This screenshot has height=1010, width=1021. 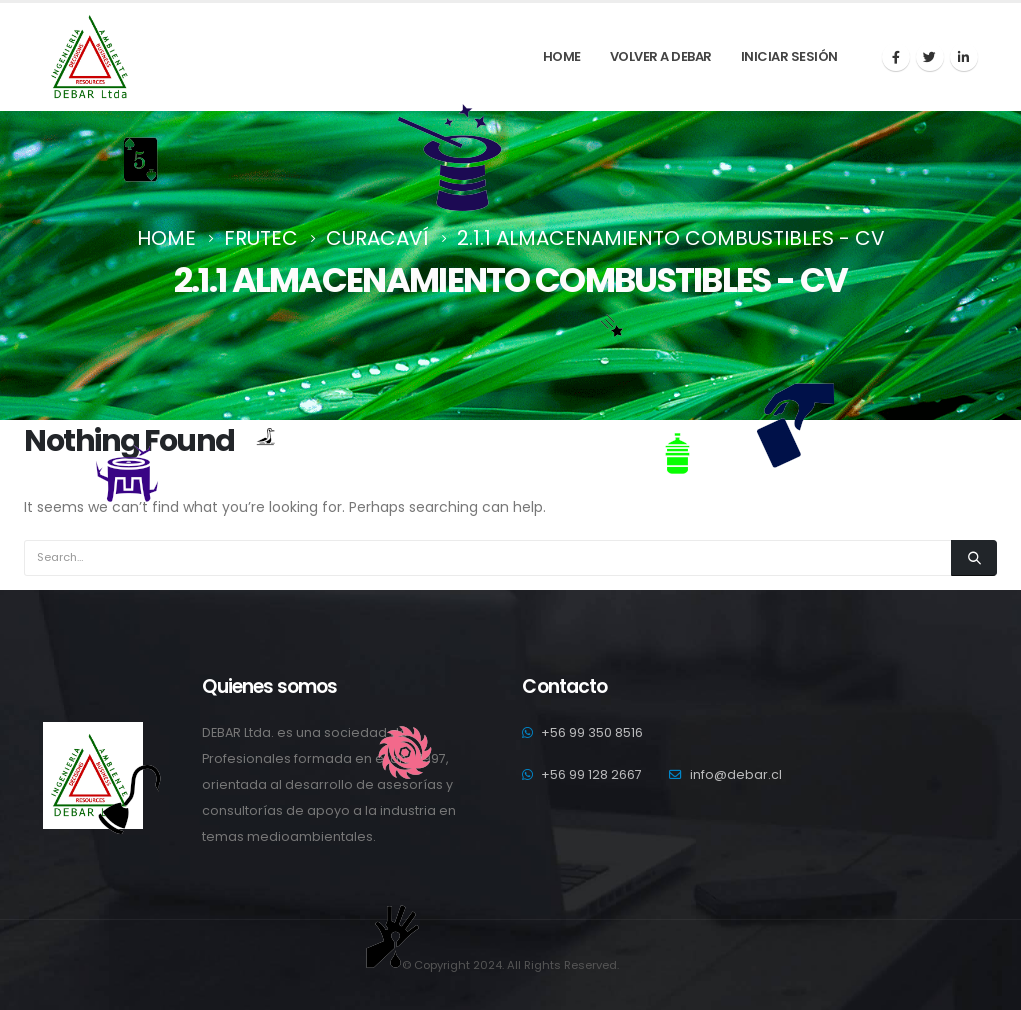 I want to click on play a card from your hand, so click(x=795, y=425).